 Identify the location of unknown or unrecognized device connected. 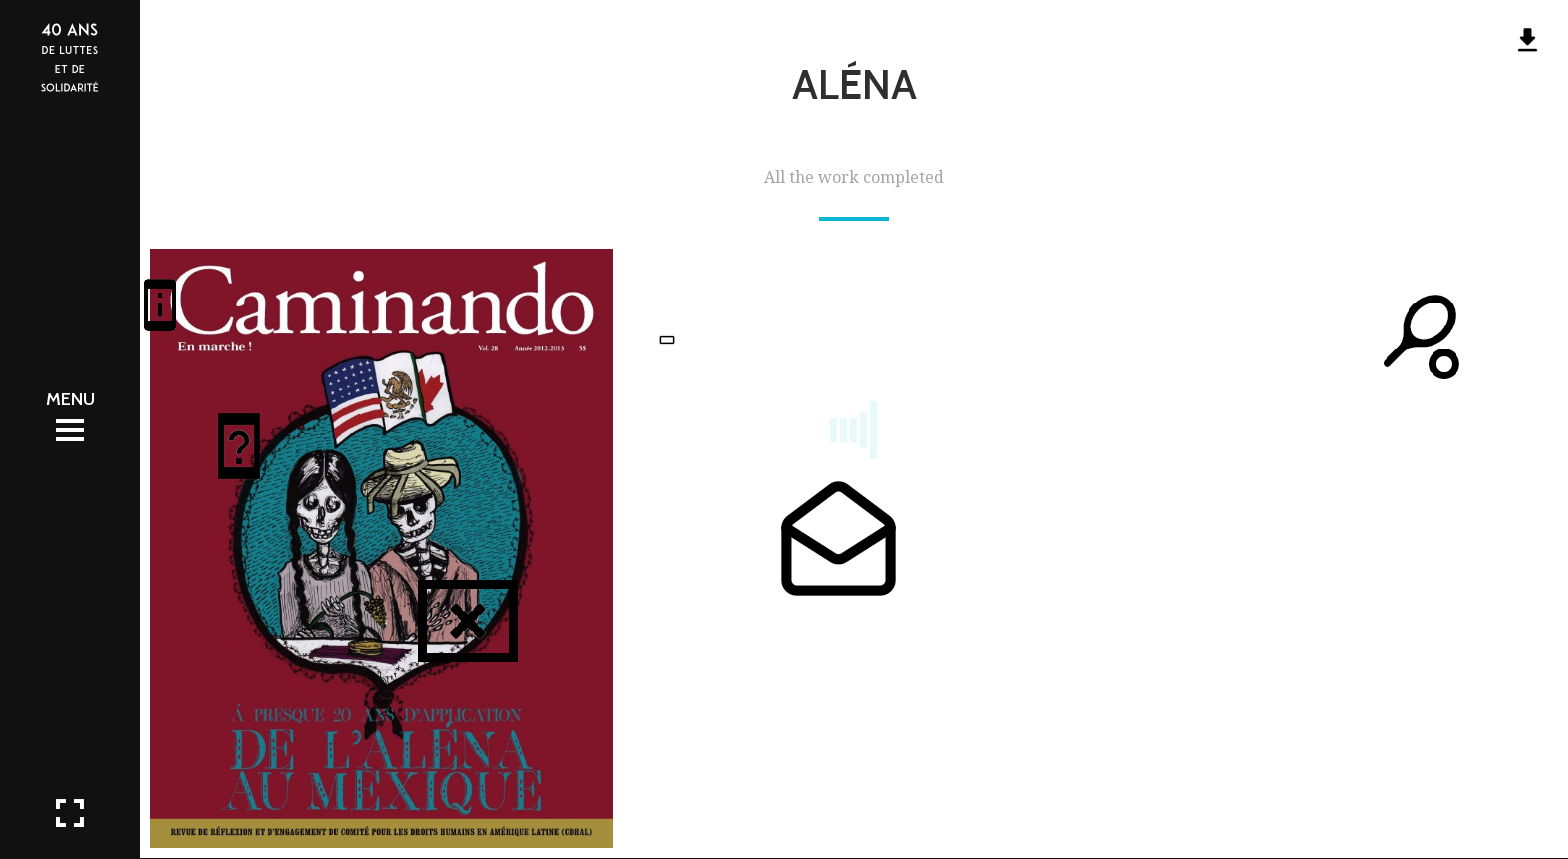
(239, 446).